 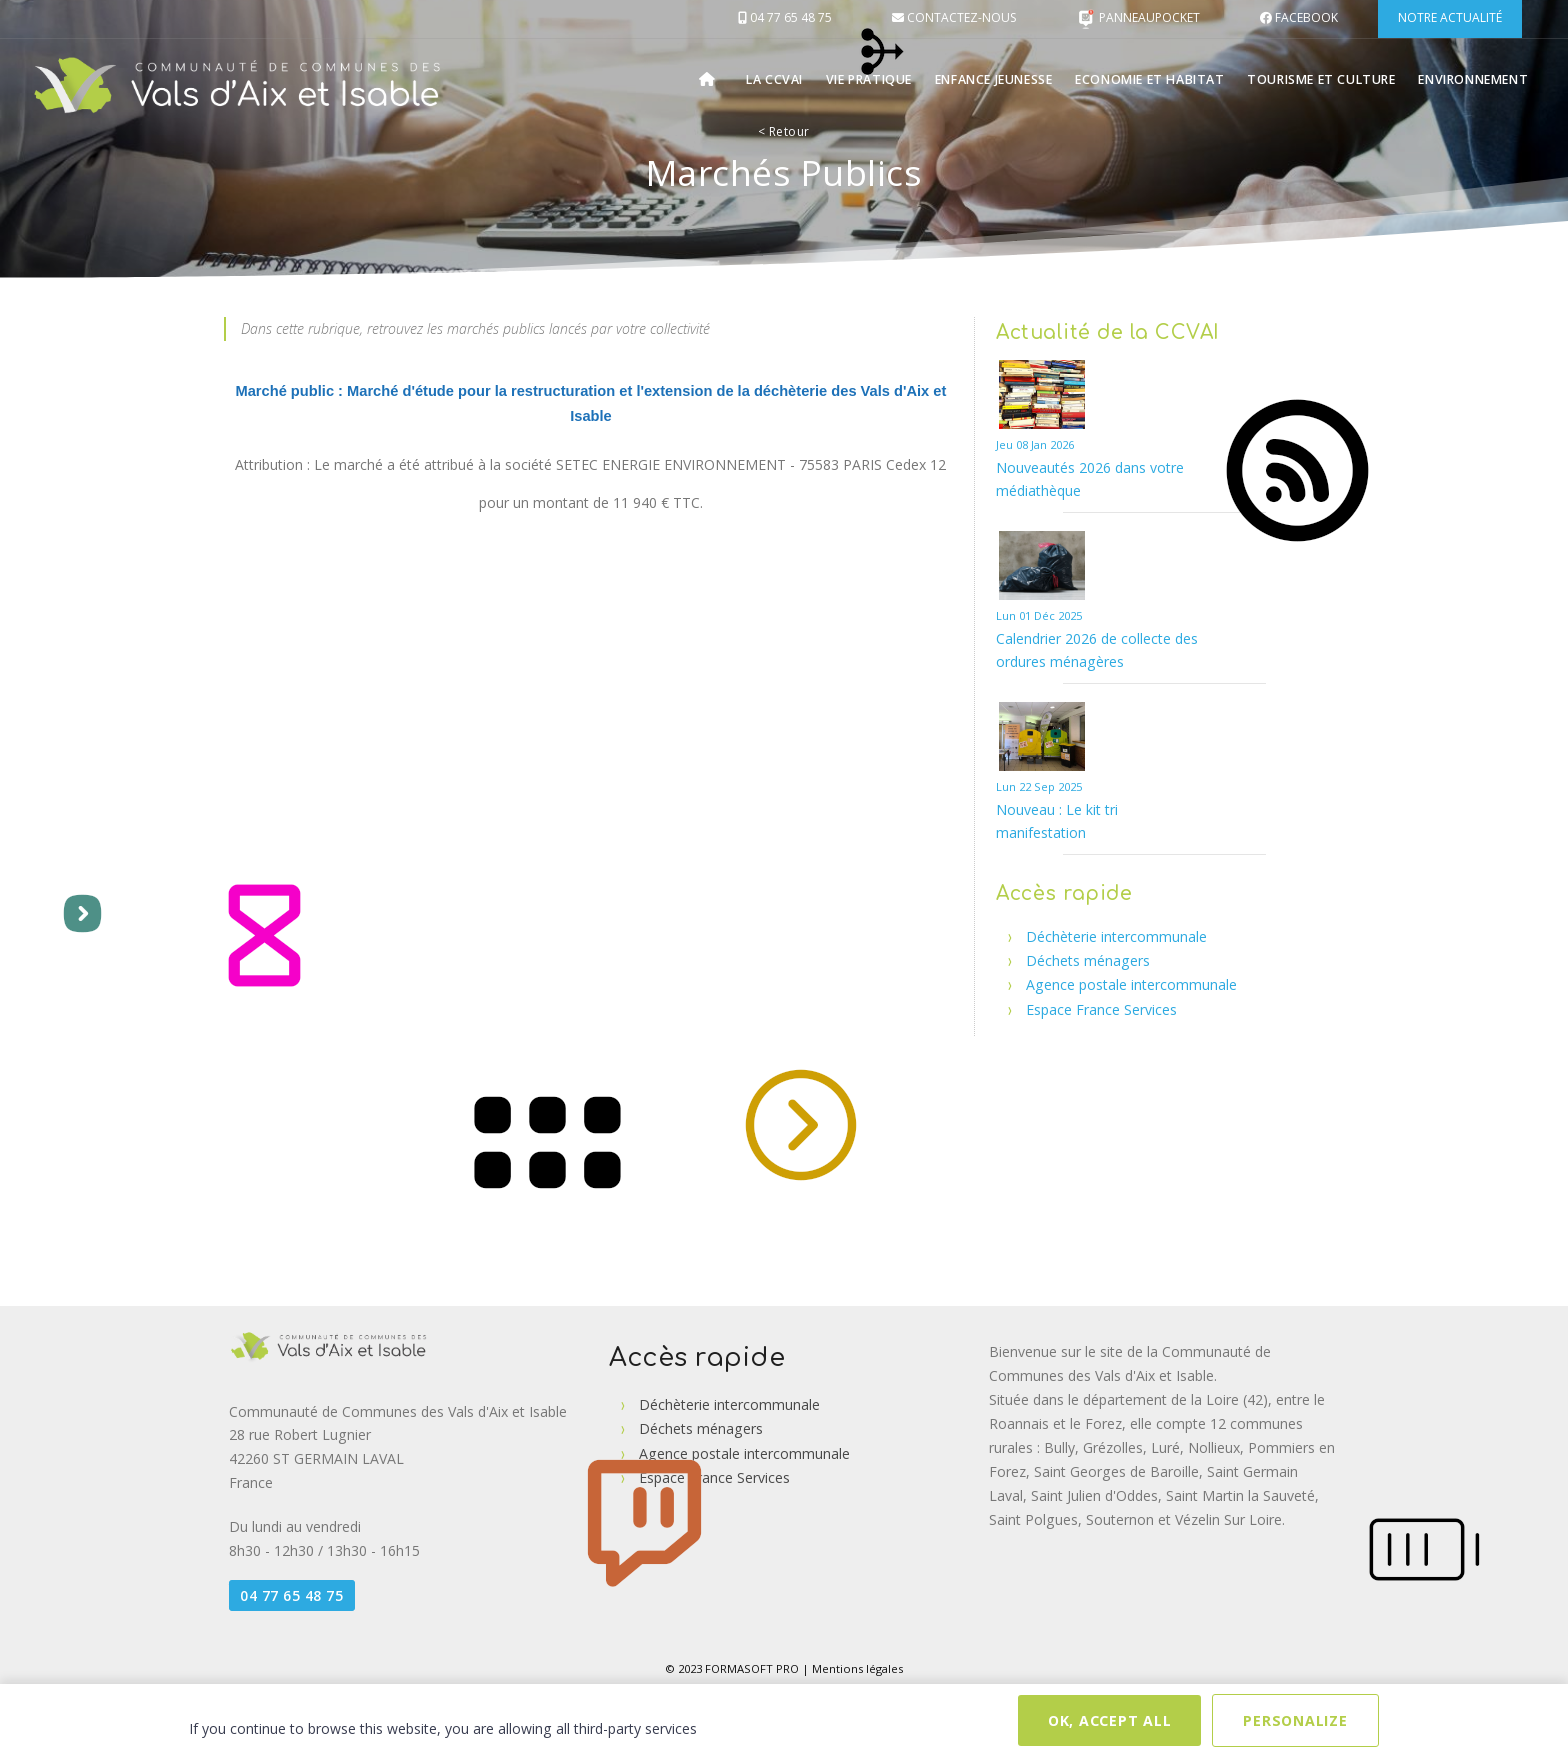 I want to click on drag to reorder or rearrange items, so click(x=547, y=1142).